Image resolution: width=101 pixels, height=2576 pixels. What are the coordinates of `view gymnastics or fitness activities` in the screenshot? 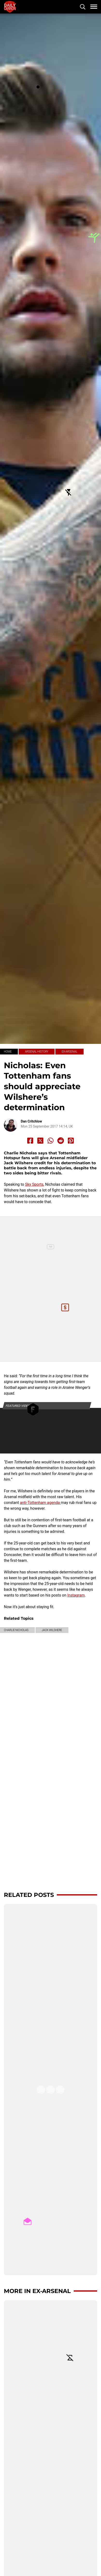 It's located at (94, 237).